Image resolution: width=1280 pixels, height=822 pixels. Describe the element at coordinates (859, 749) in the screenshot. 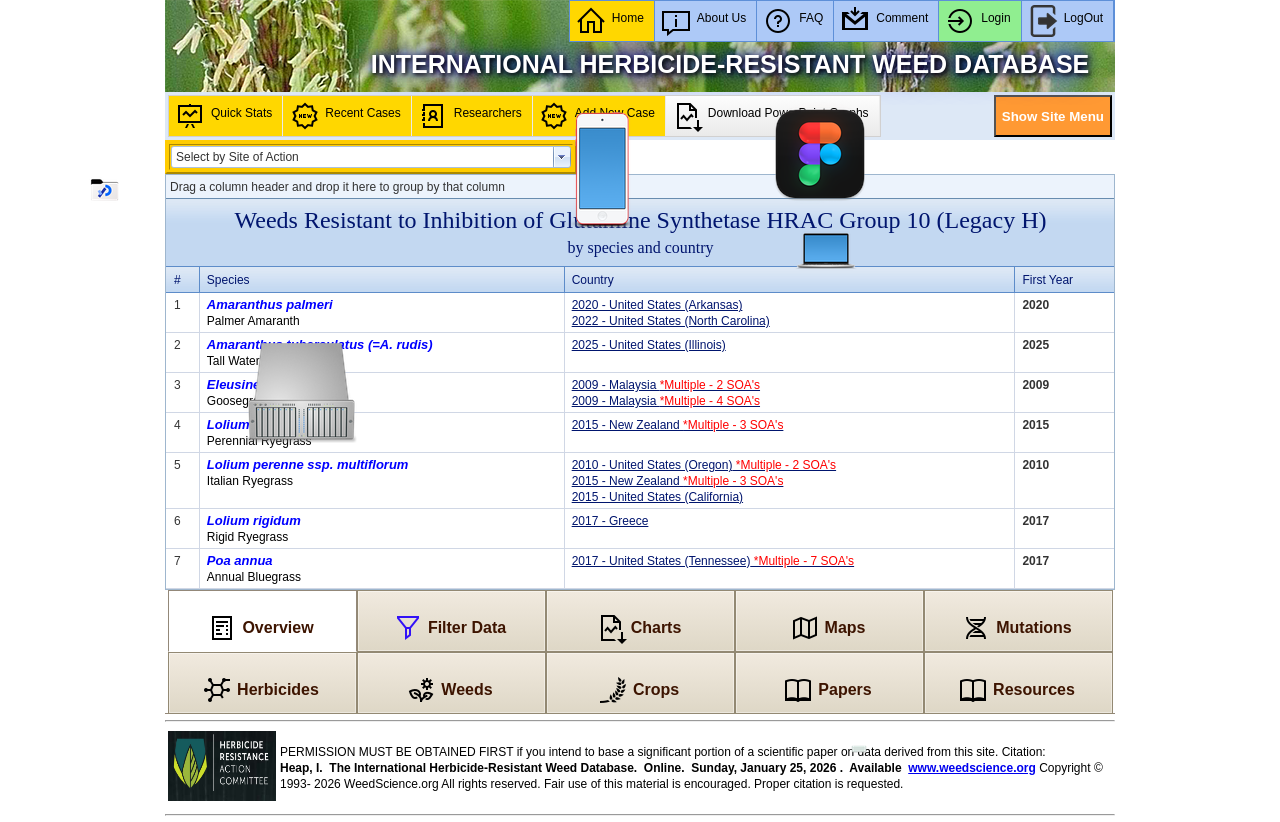

I see `bluetooth keyboard connected successfully` at that location.